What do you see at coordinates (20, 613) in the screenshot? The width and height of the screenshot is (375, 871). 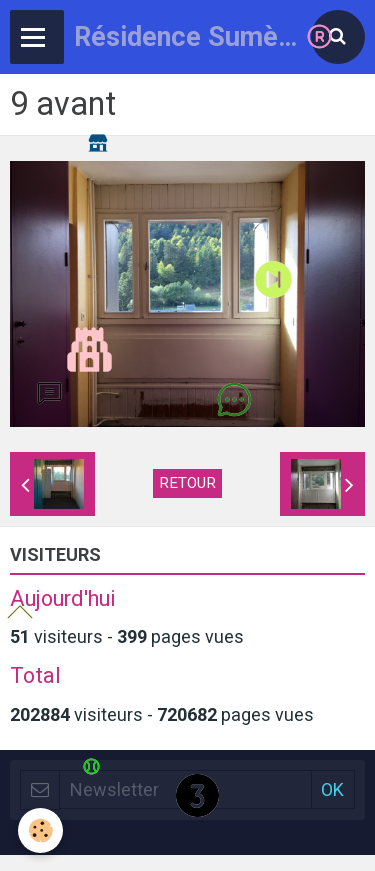 I see `collapse an expanded section` at bounding box center [20, 613].